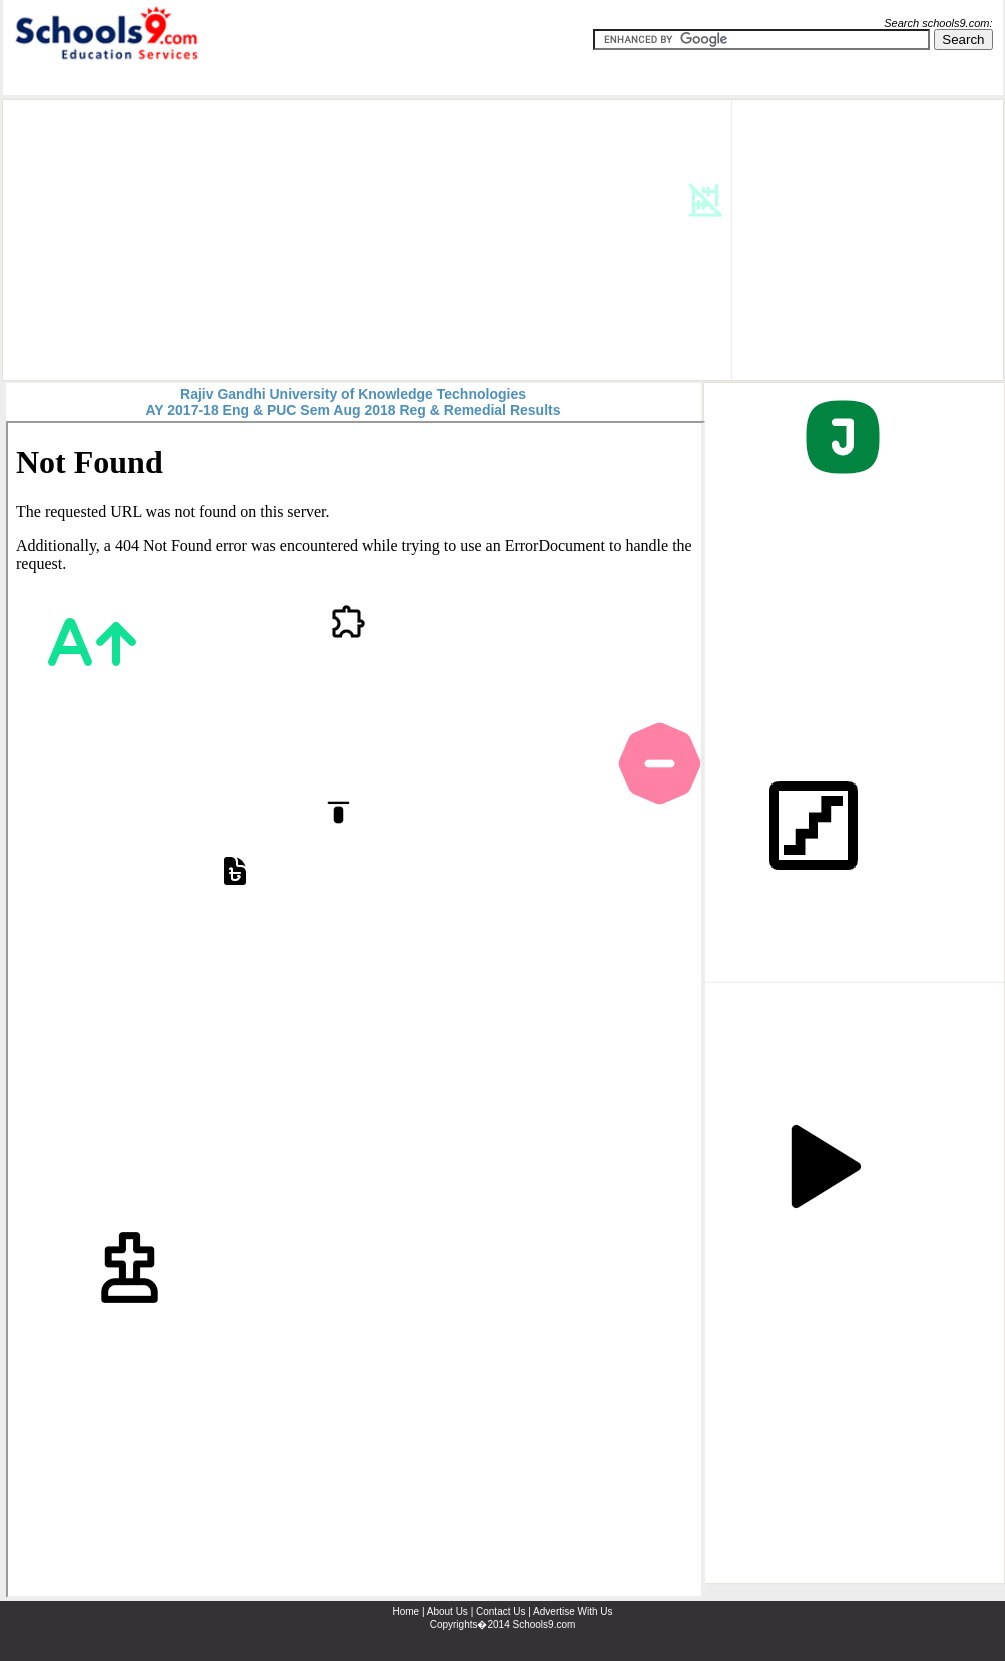 Image resolution: width=1005 pixels, height=1661 pixels. I want to click on disable calculation or counting feature, so click(705, 200).